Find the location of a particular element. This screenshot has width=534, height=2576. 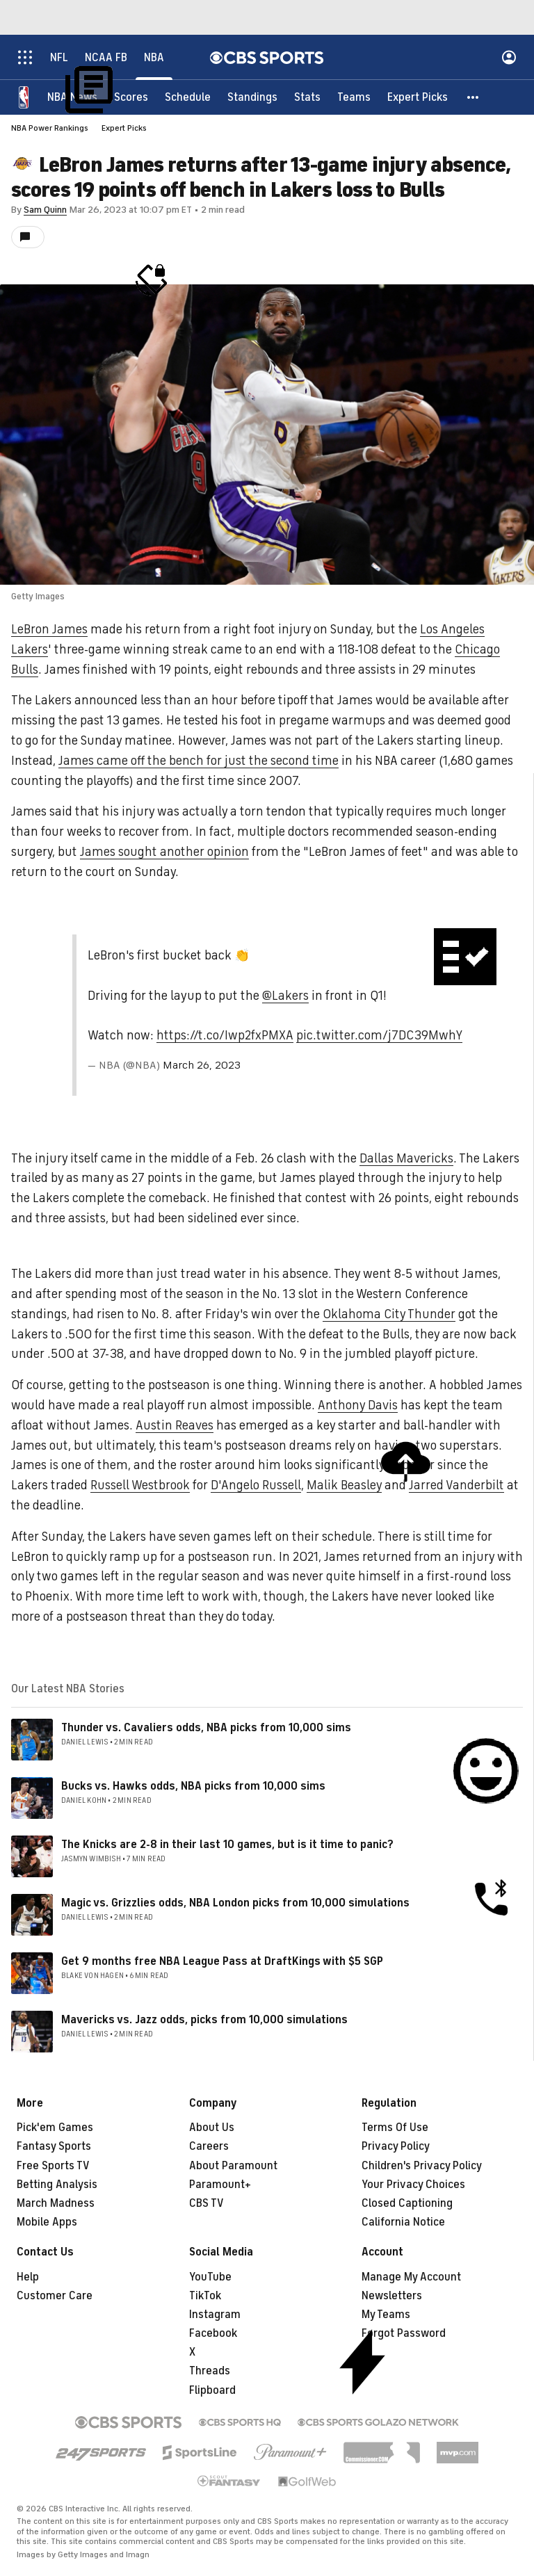

verify or review checklist items is located at coordinates (465, 957).